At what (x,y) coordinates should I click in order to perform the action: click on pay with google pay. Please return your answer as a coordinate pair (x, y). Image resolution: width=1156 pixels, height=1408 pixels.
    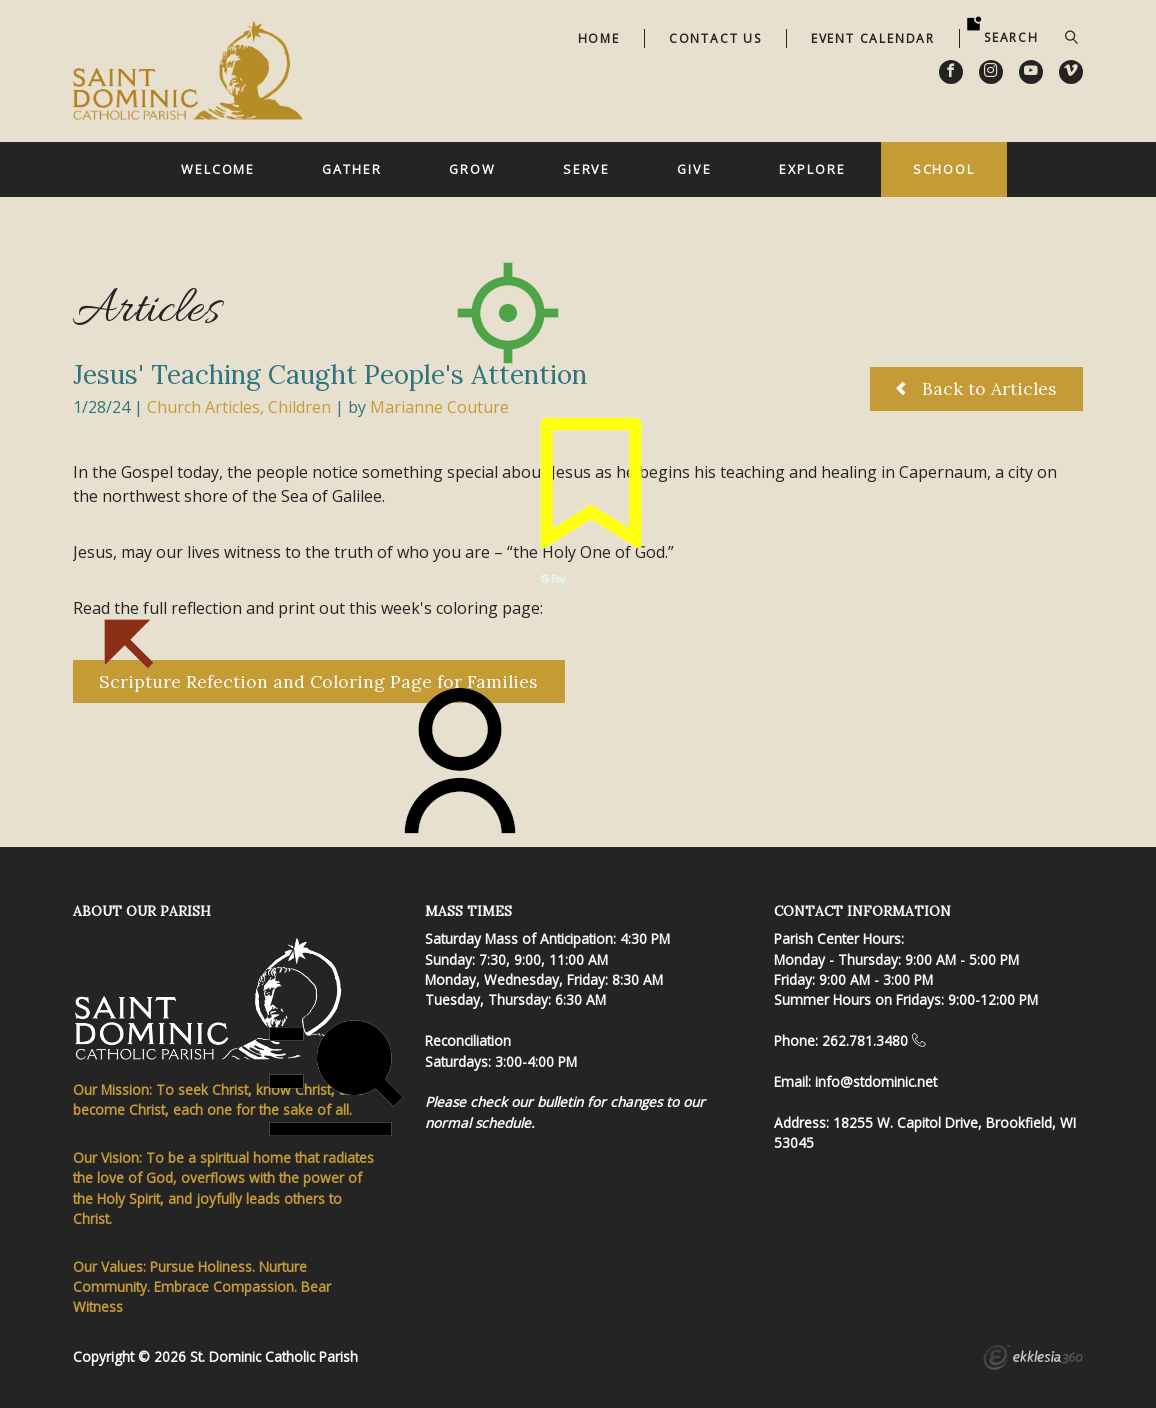
    Looking at the image, I should click on (553, 579).